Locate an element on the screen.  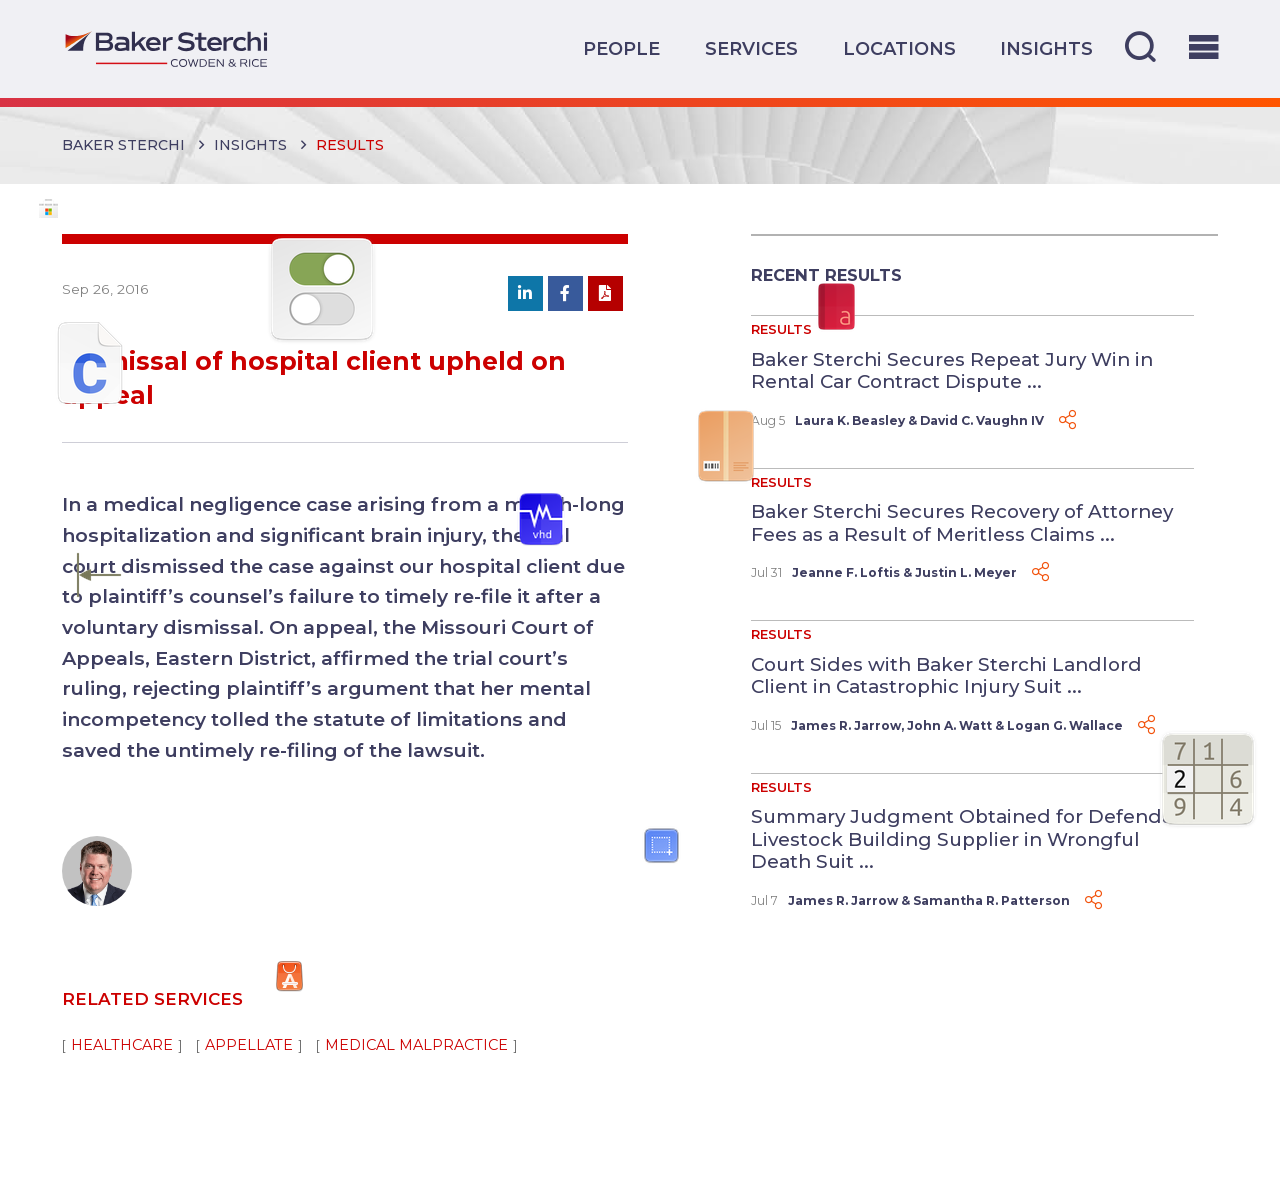
take a screenshot is located at coordinates (661, 845).